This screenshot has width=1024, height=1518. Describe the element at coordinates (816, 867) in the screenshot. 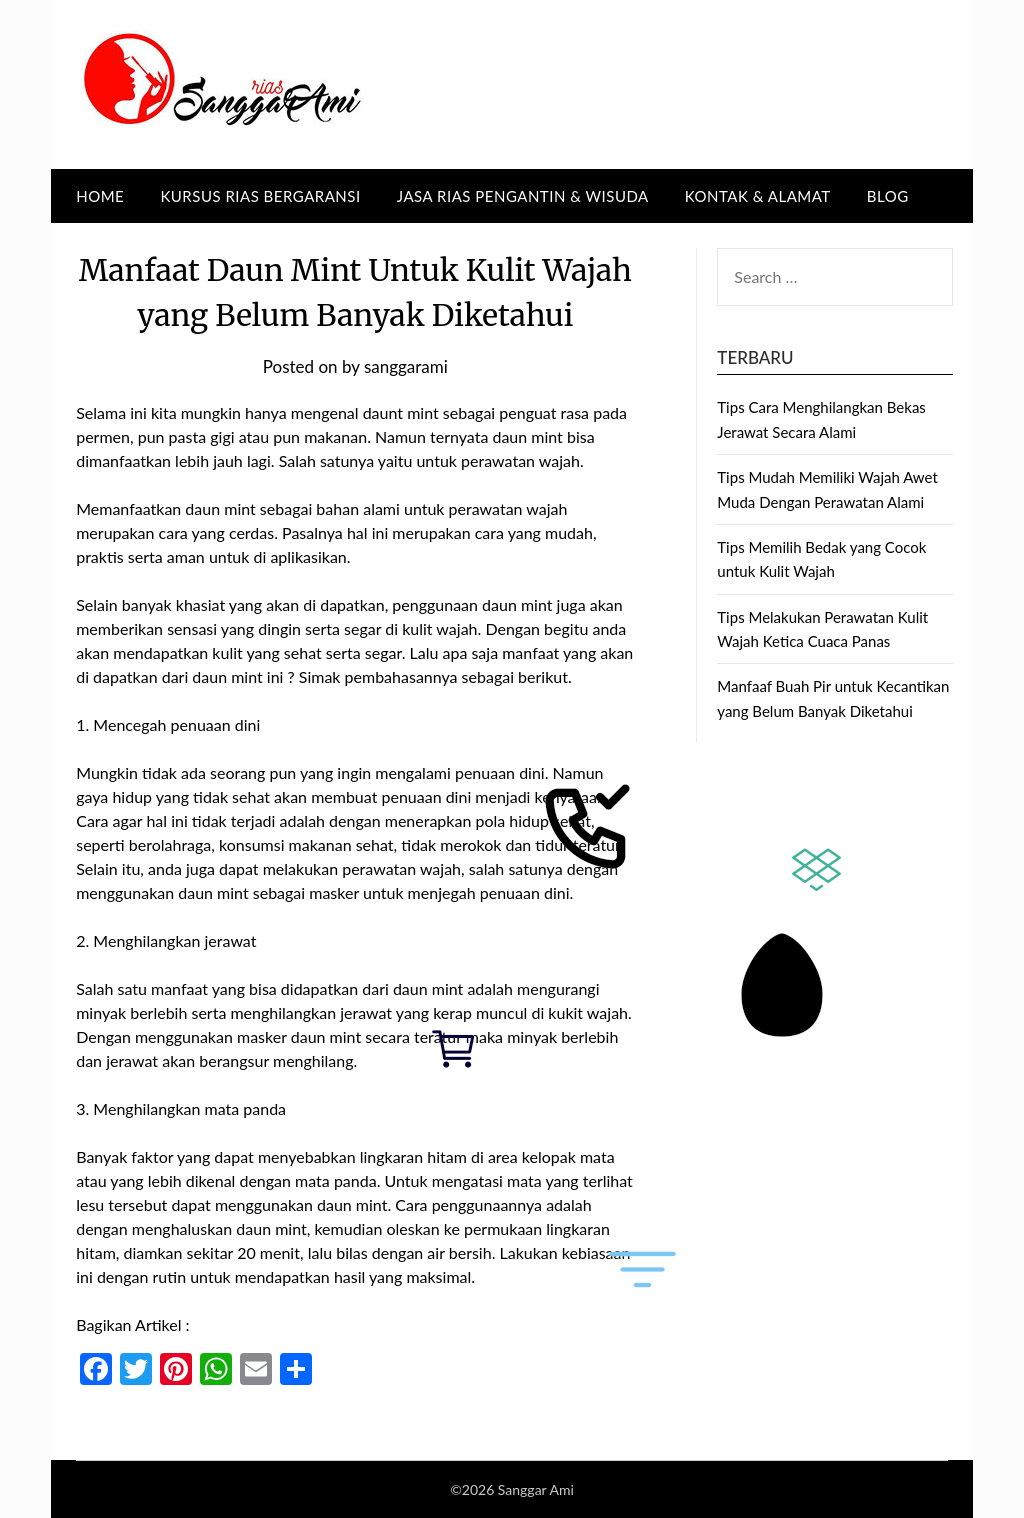

I see `open dropbox cloud storage` at that location.